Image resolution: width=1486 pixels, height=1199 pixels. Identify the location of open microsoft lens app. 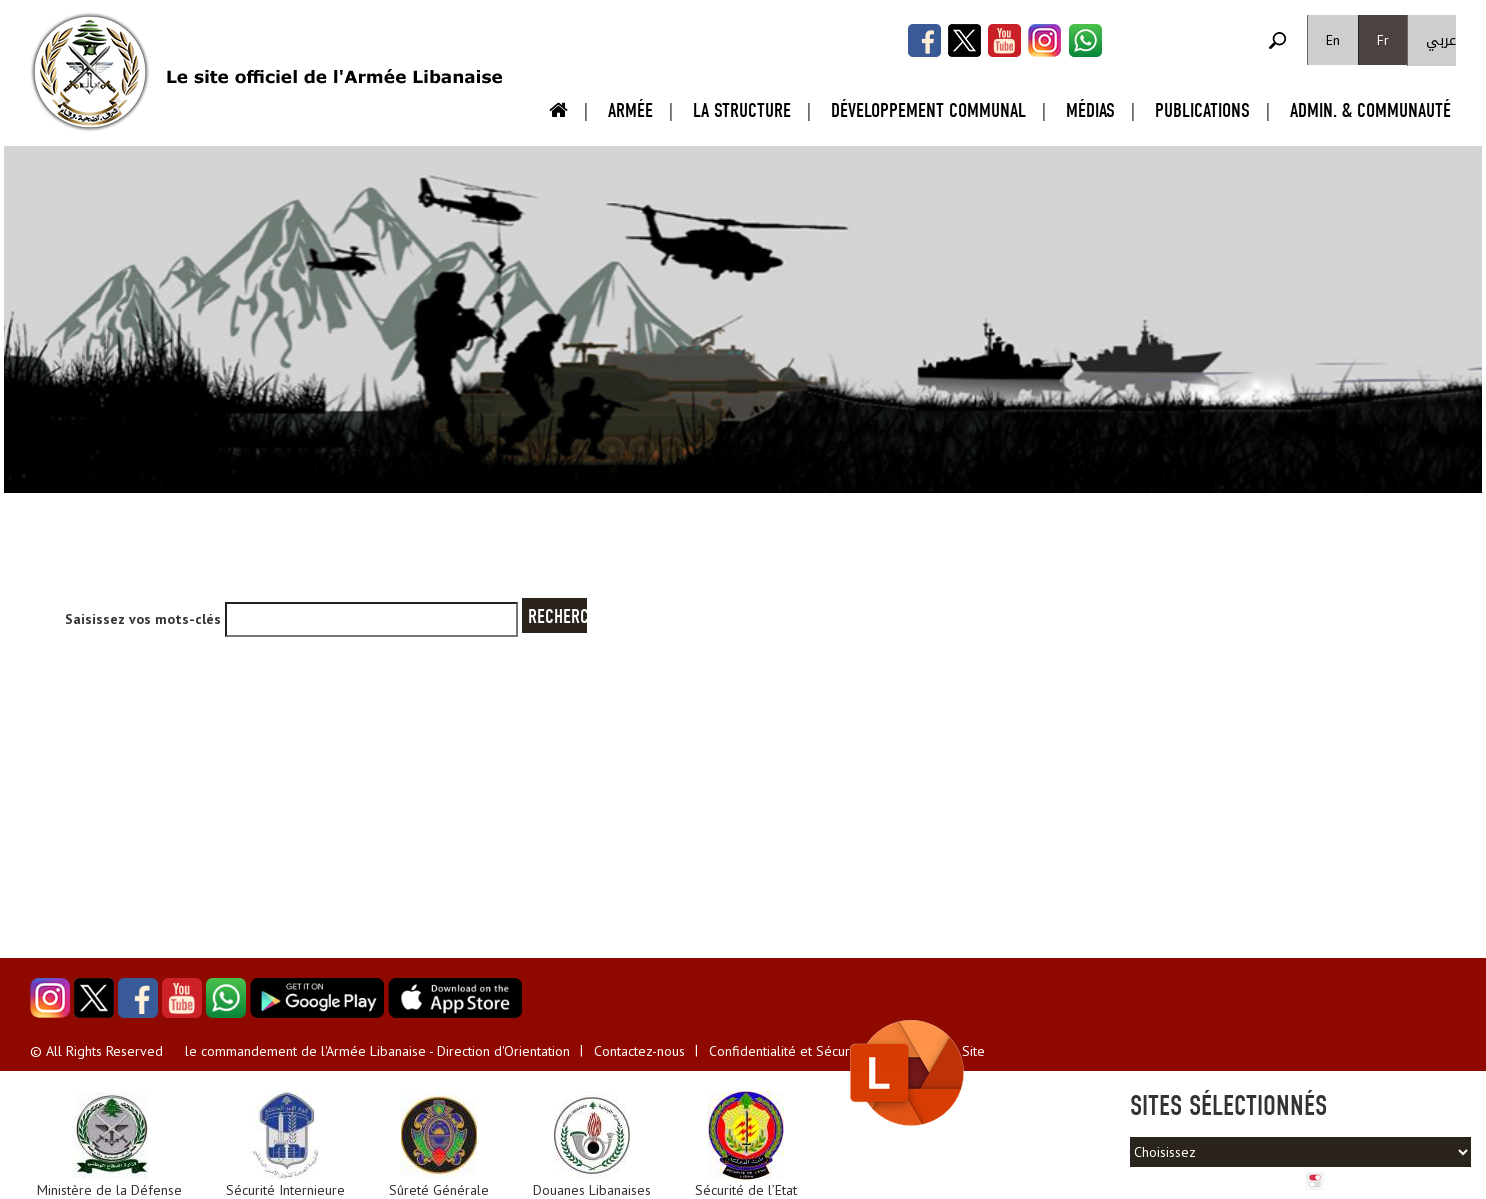
(907, 1073).